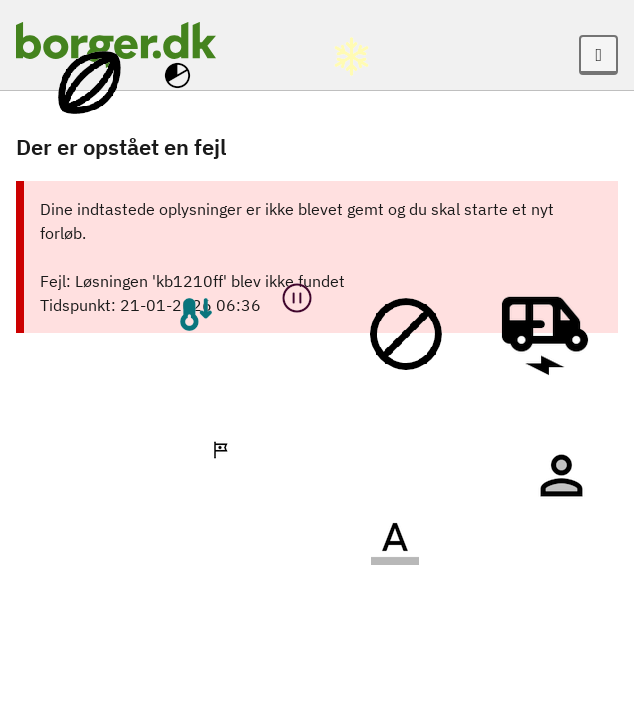 This screenshot has height=720, width=634. I want to click on start a guided tour or walkthrough, so click(220, 450).